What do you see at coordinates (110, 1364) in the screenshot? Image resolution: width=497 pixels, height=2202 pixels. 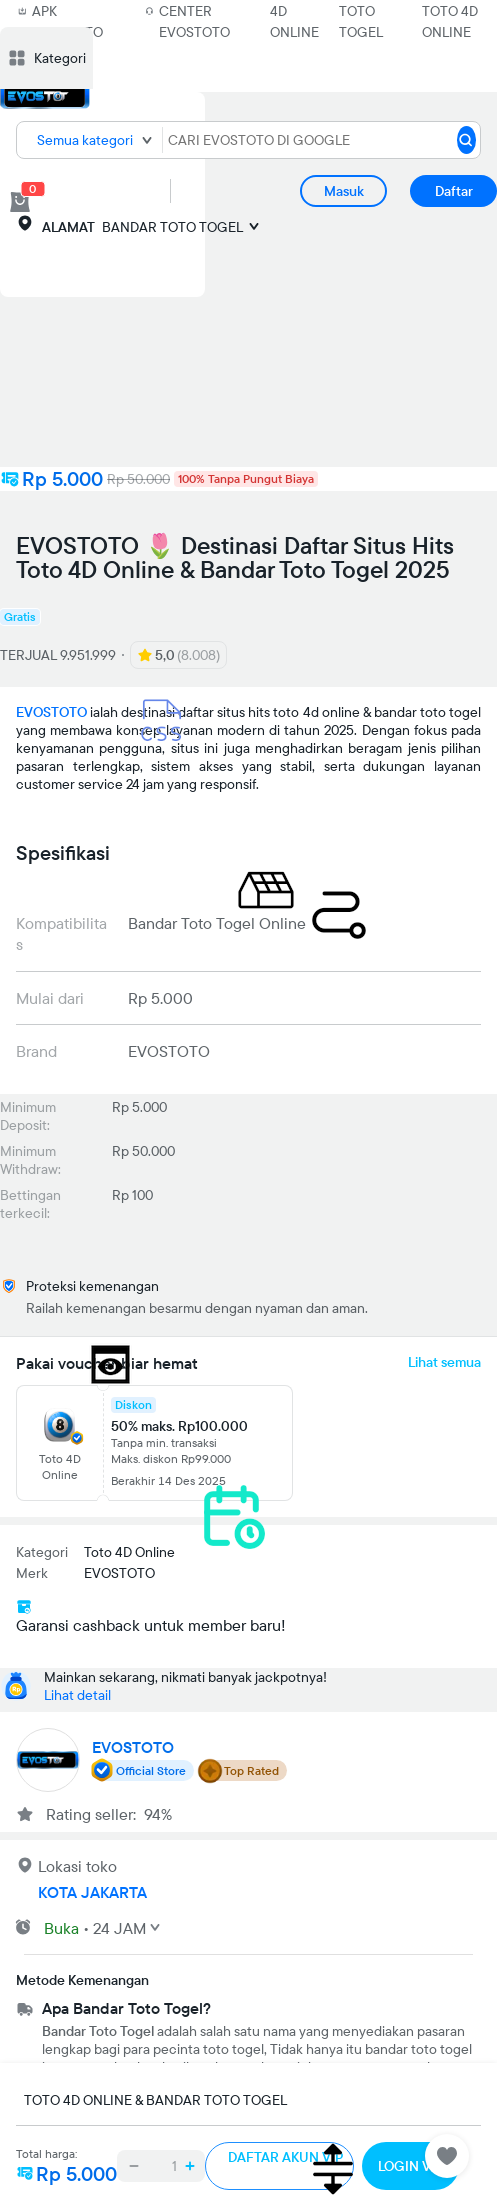 I see `preview file or document before opening` at bounding box center [110, 1364].